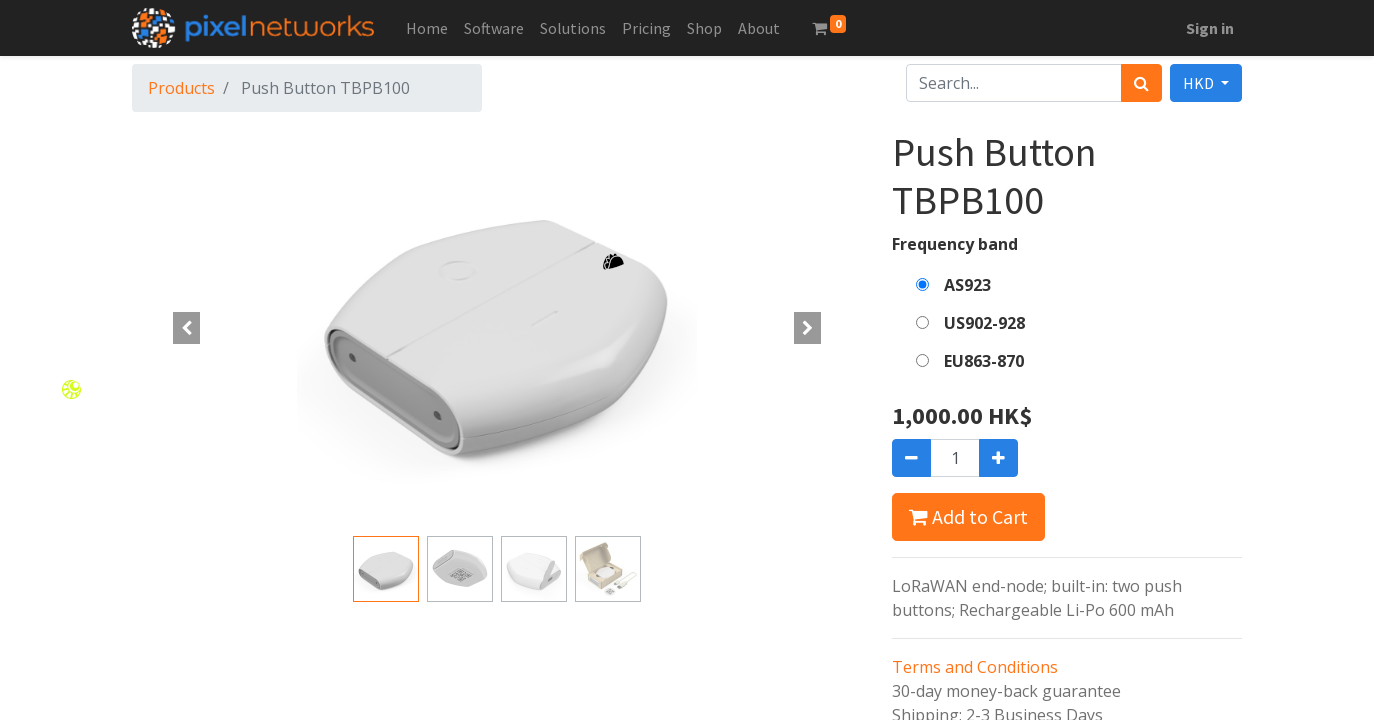  What do you see at coordinates (71, 389) in the screenshot?
I see `decorative game achievement or badge icon` at bounding box center [71, 389].